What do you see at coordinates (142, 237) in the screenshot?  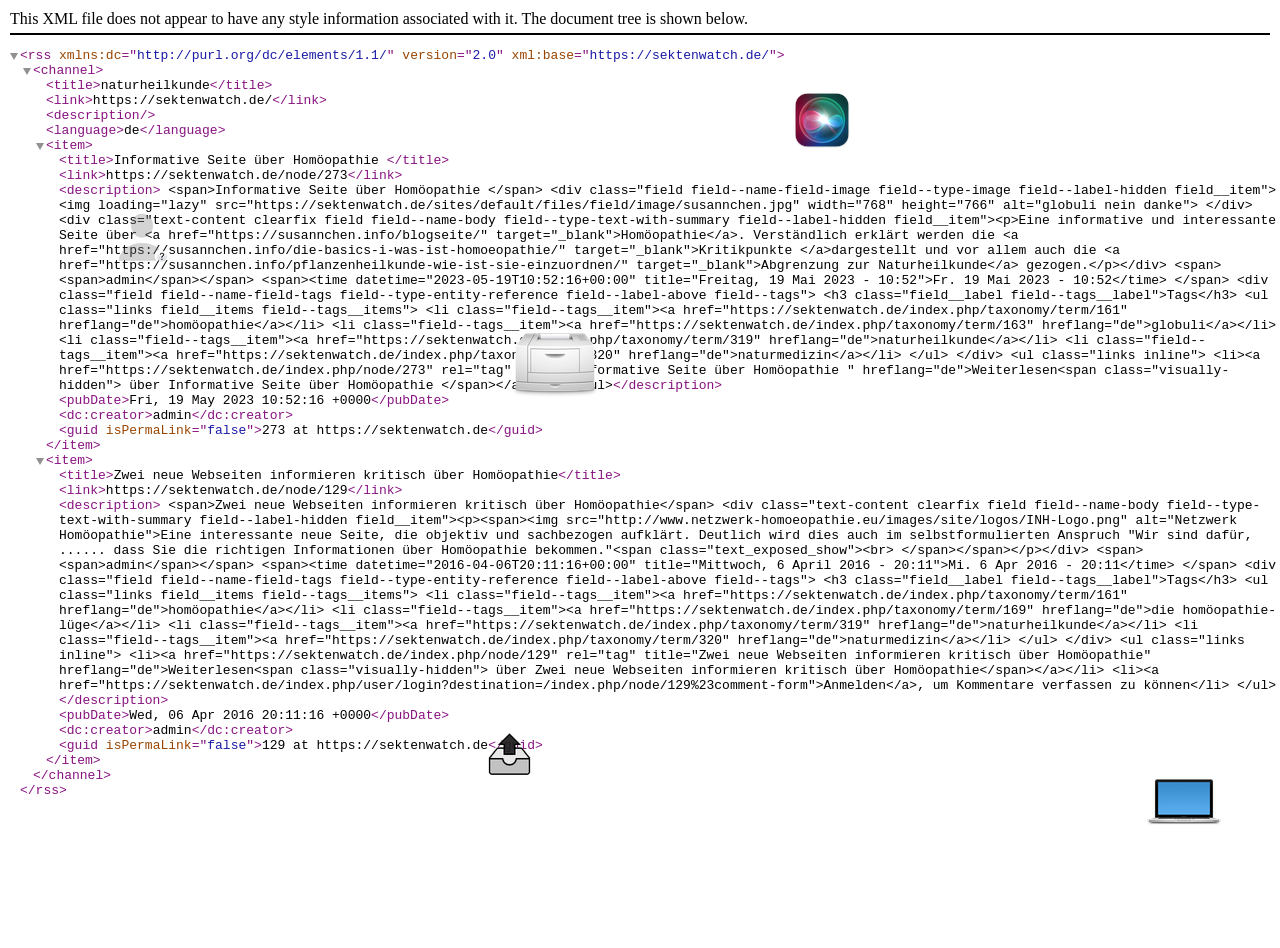 I see `unknown or unidentified user account` at bounding box center [142, 237].